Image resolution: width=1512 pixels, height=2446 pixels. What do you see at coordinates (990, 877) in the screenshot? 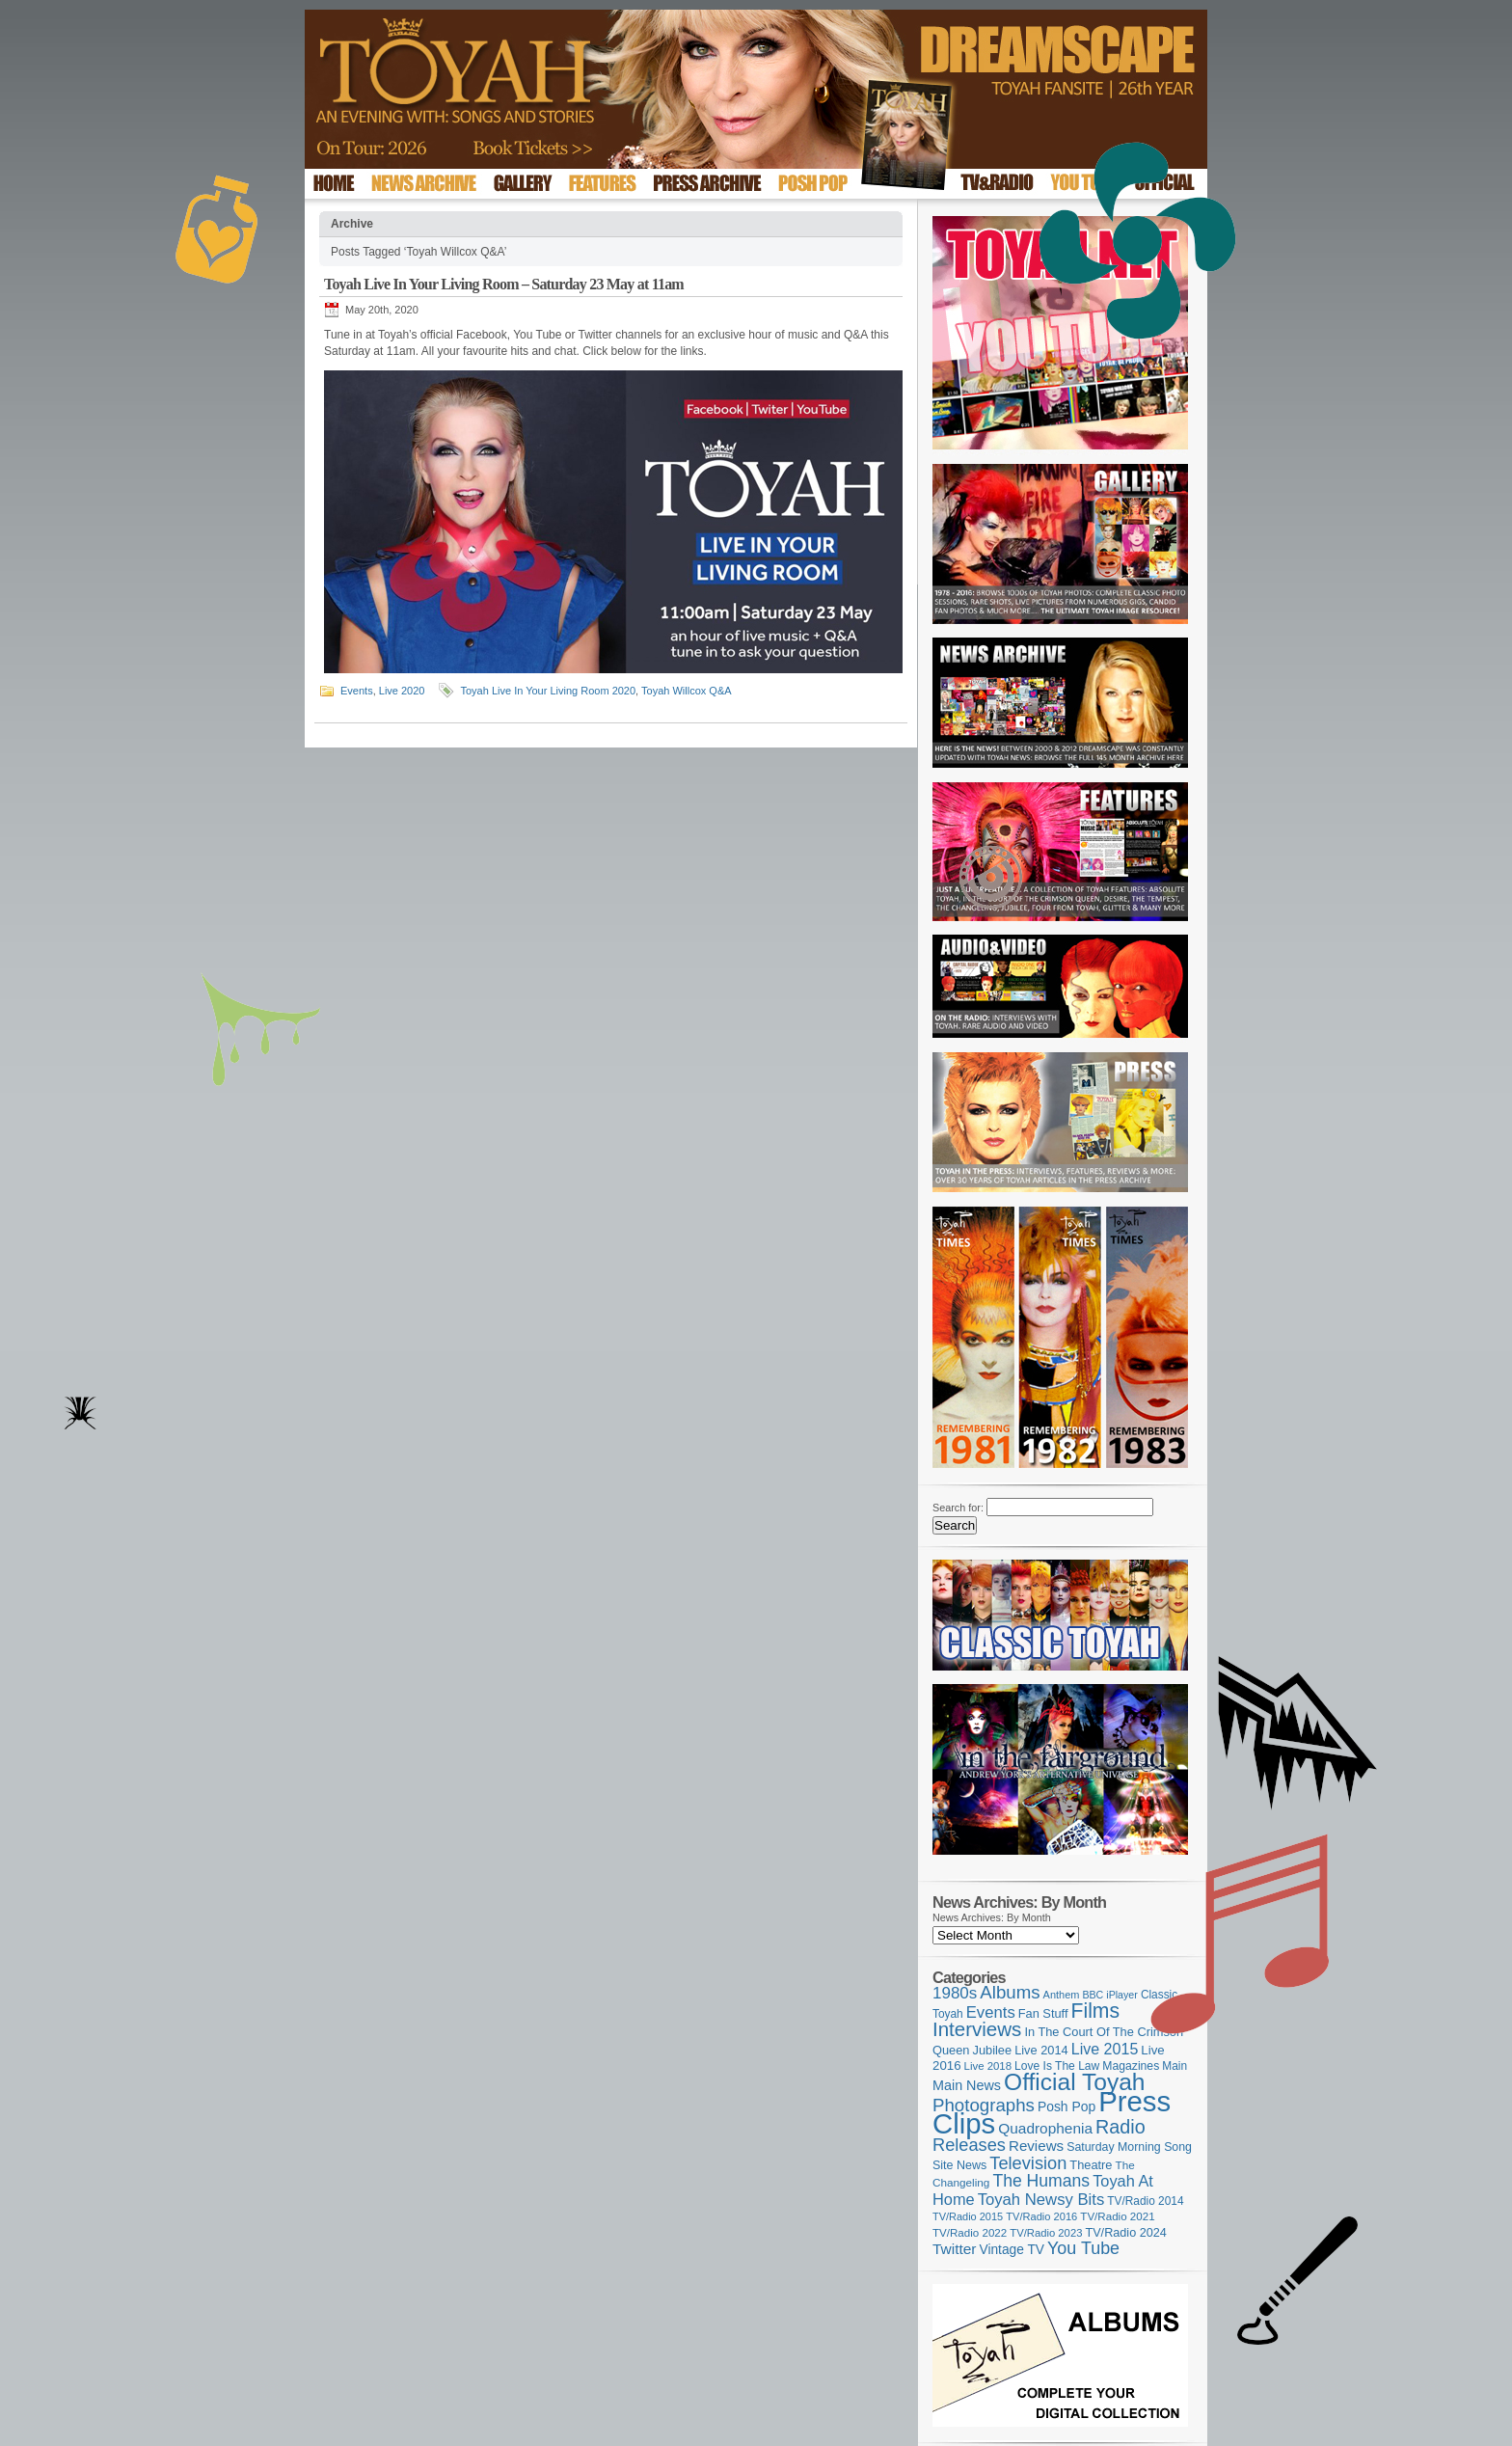
I see `abstract game ability or skill icon` at bounding box center [990, 877].